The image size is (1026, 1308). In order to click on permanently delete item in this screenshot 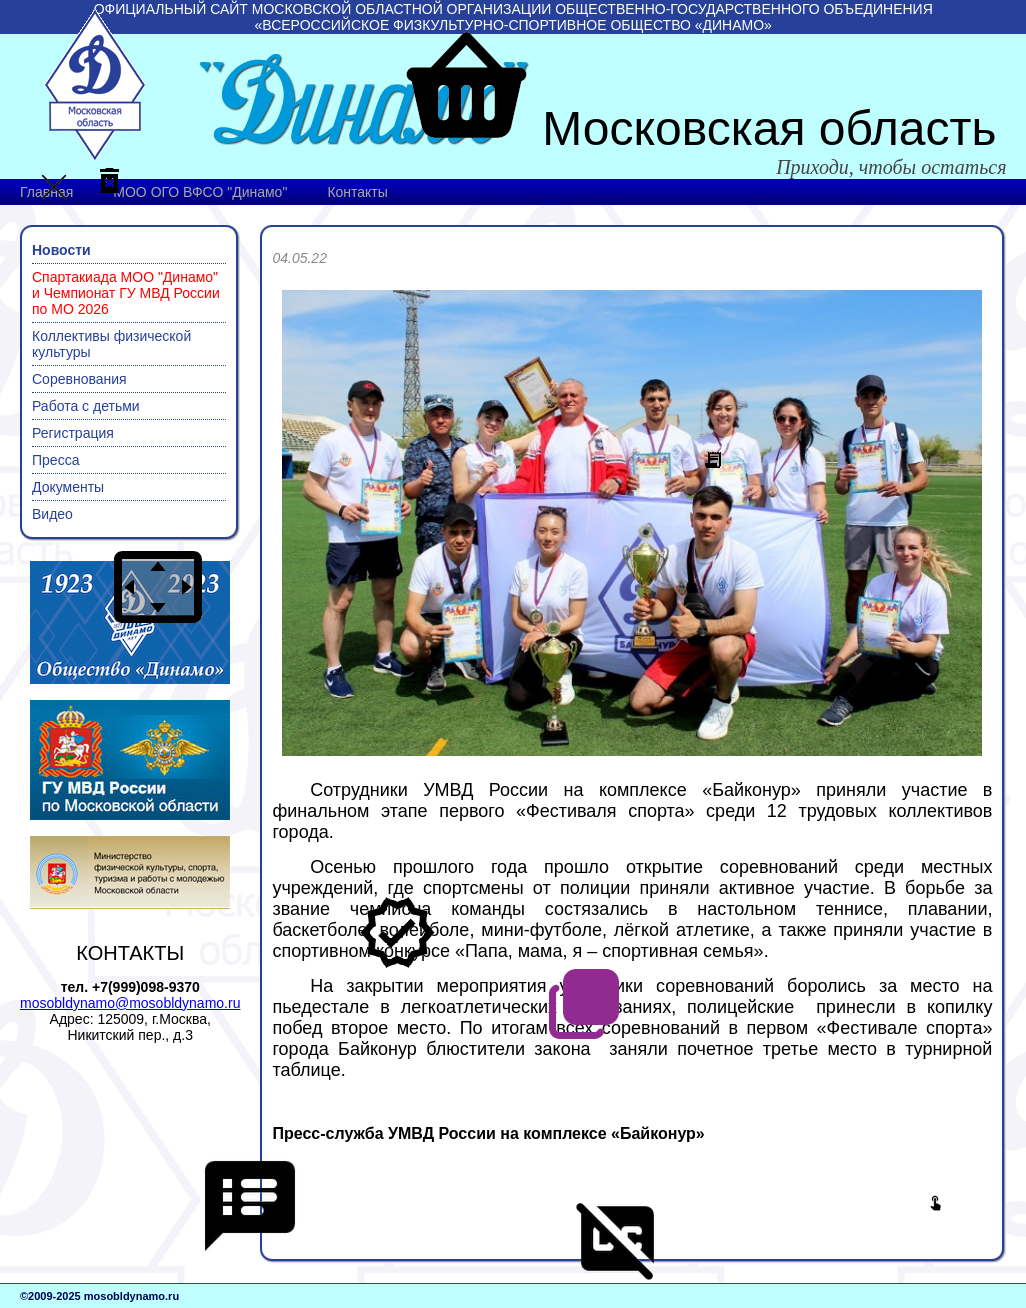, I will do `click(109, 180)`.